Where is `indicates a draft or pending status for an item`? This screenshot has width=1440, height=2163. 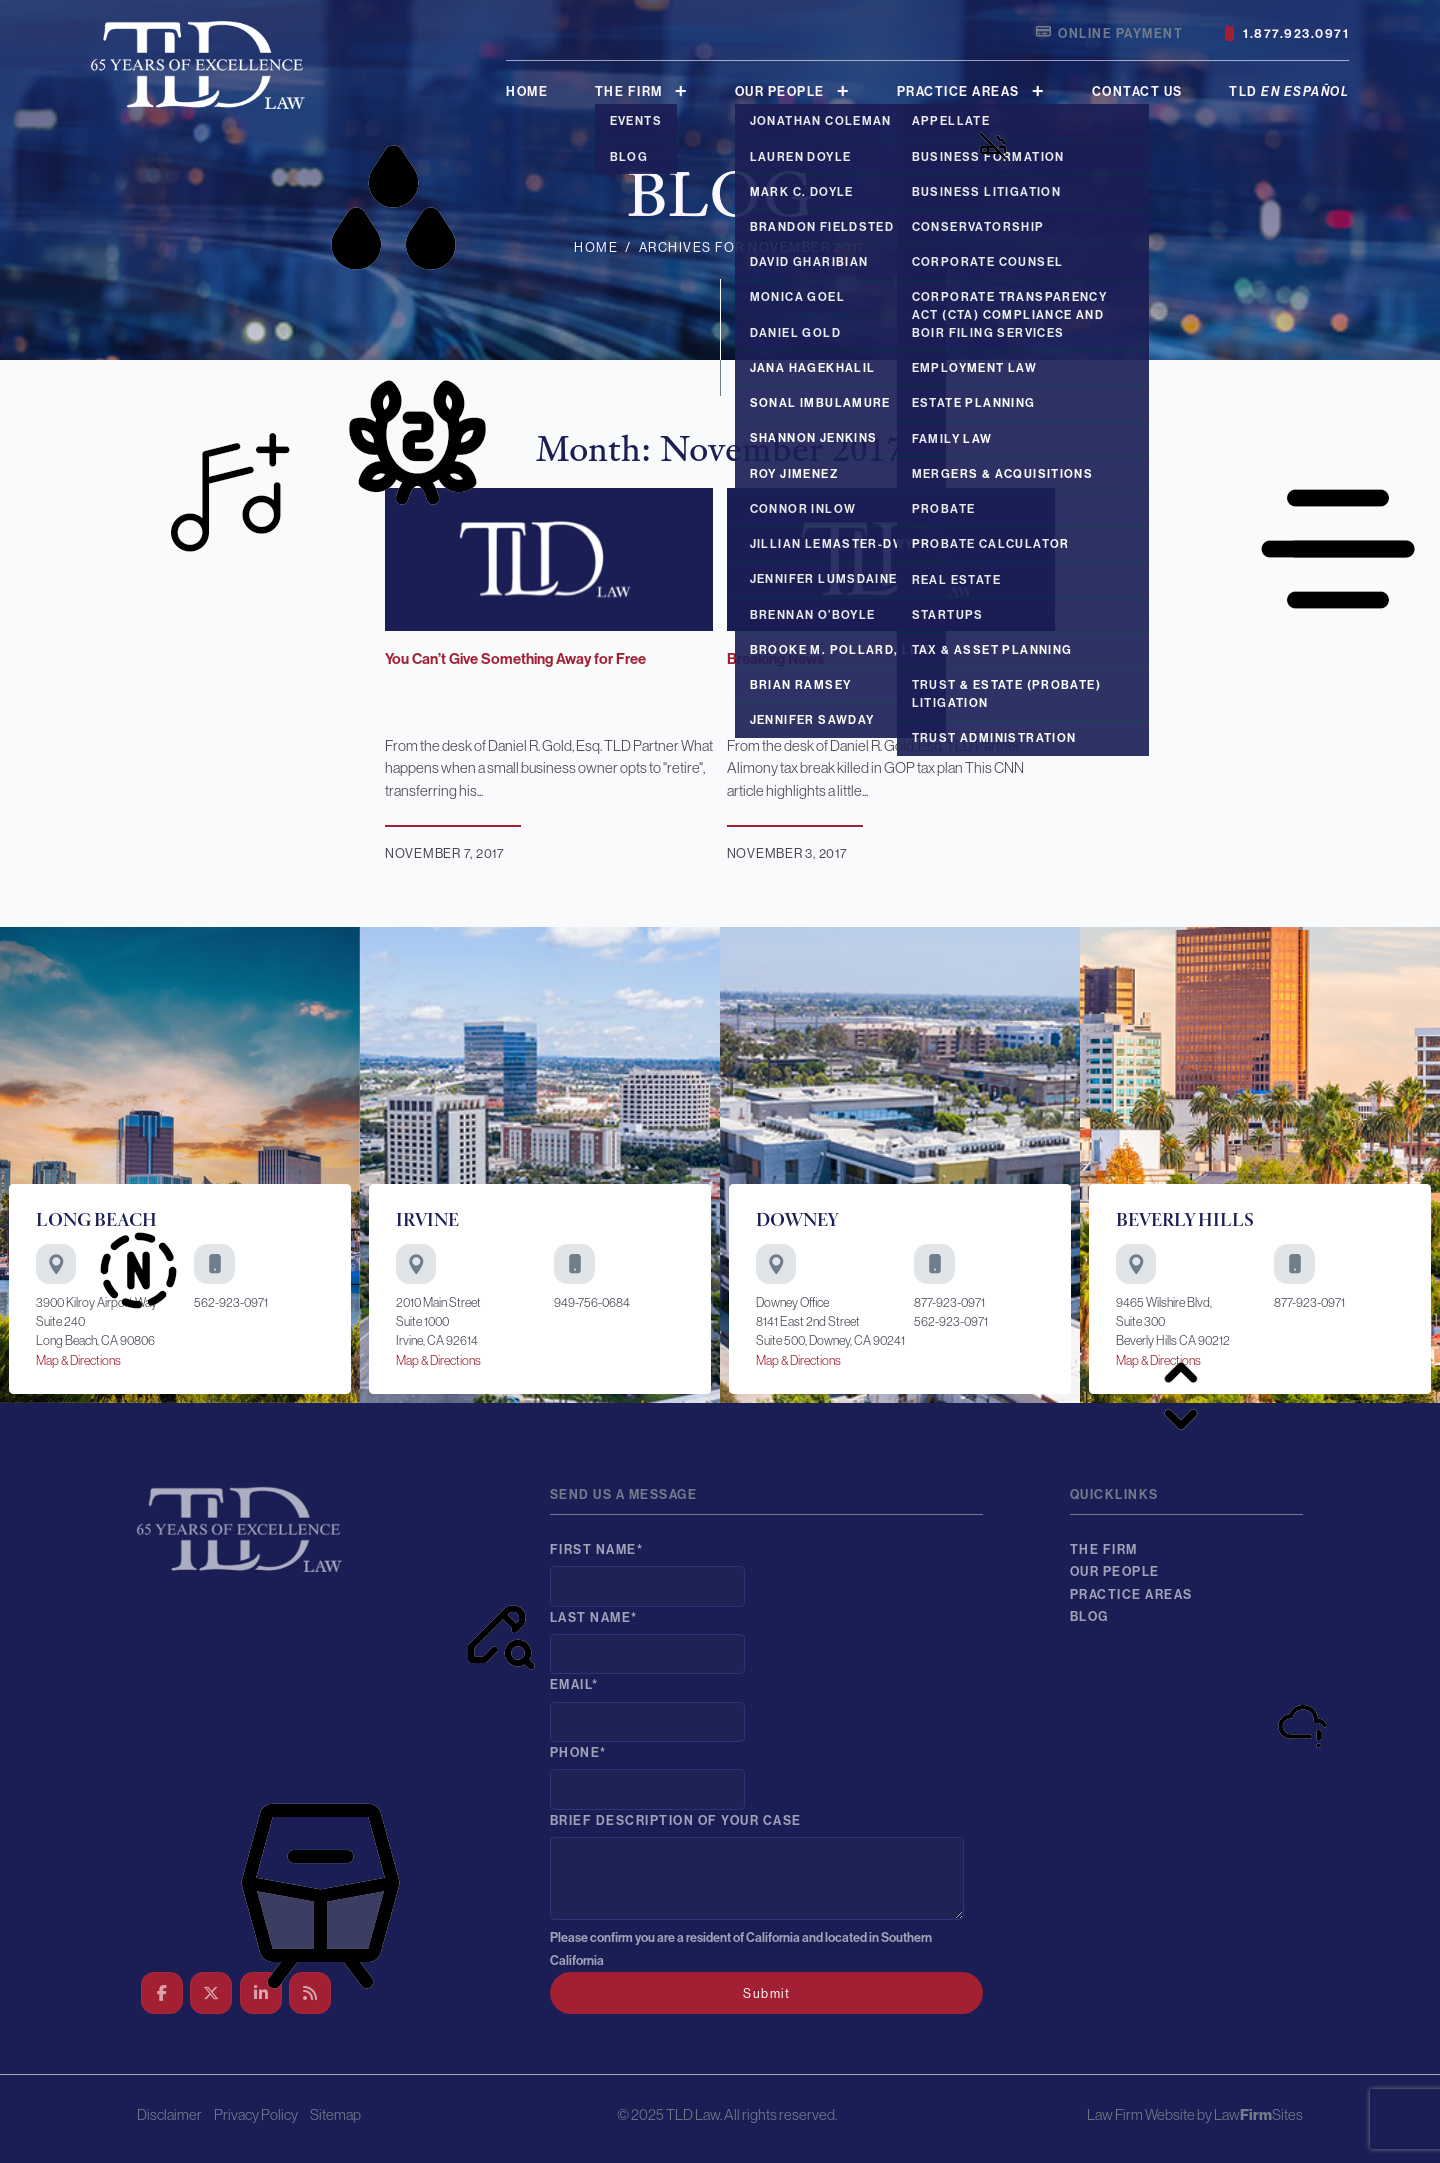 indicates a draft or pending status for an item is located at coordinates (138, 1270).